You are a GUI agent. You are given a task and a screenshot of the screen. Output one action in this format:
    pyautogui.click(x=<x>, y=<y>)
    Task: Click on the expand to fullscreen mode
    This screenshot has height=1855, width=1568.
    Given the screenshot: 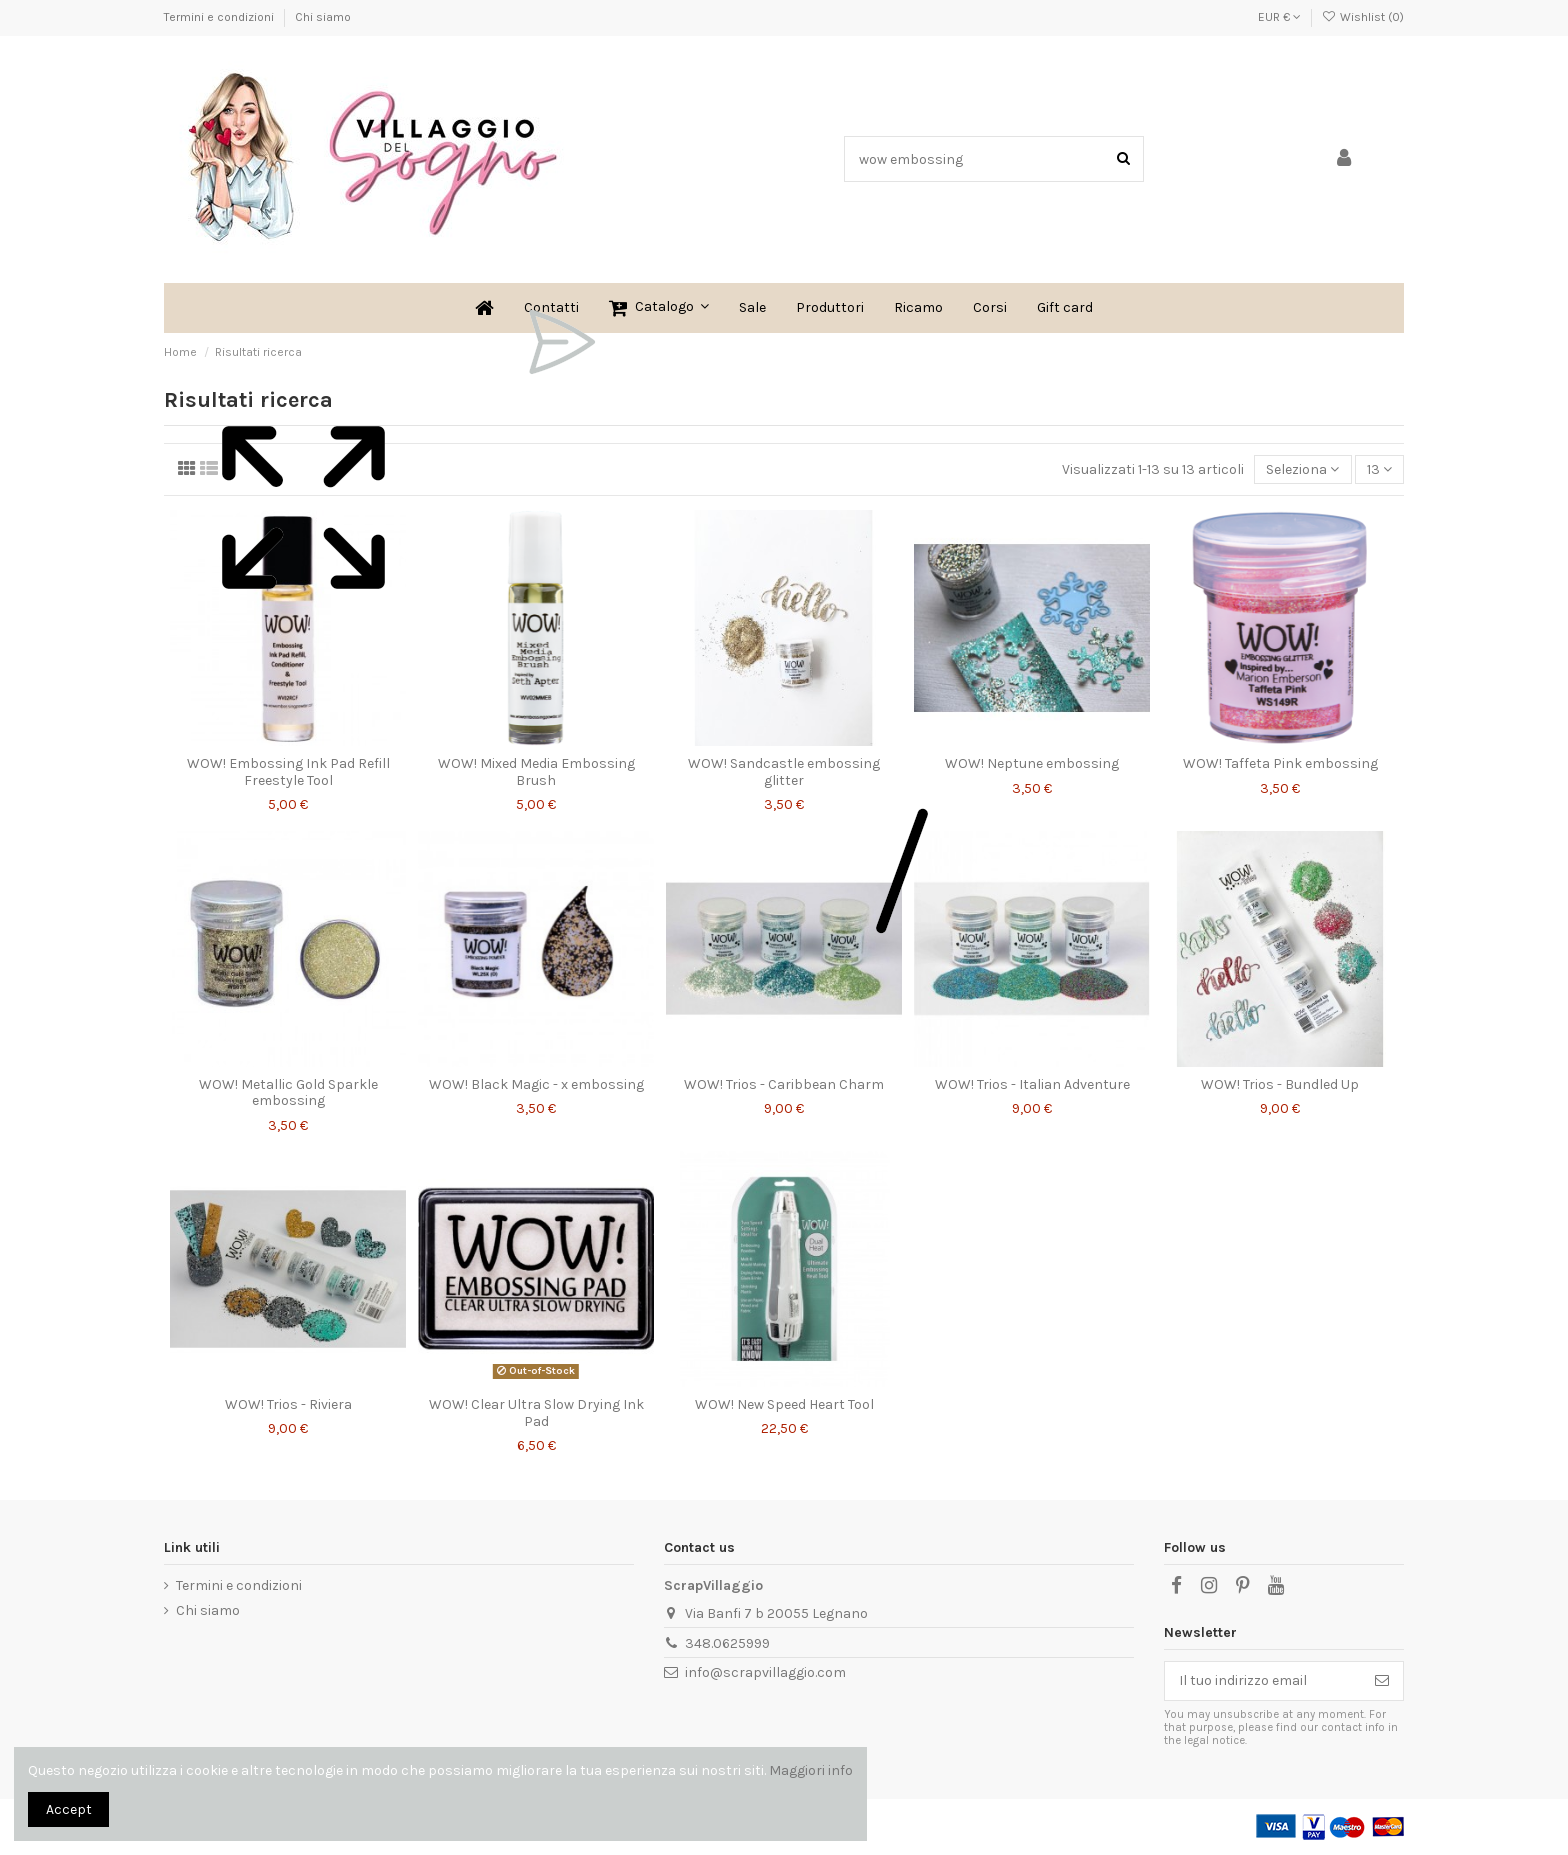 What is the action you would take?
    pyautogui.click(x=303, y=507)
    